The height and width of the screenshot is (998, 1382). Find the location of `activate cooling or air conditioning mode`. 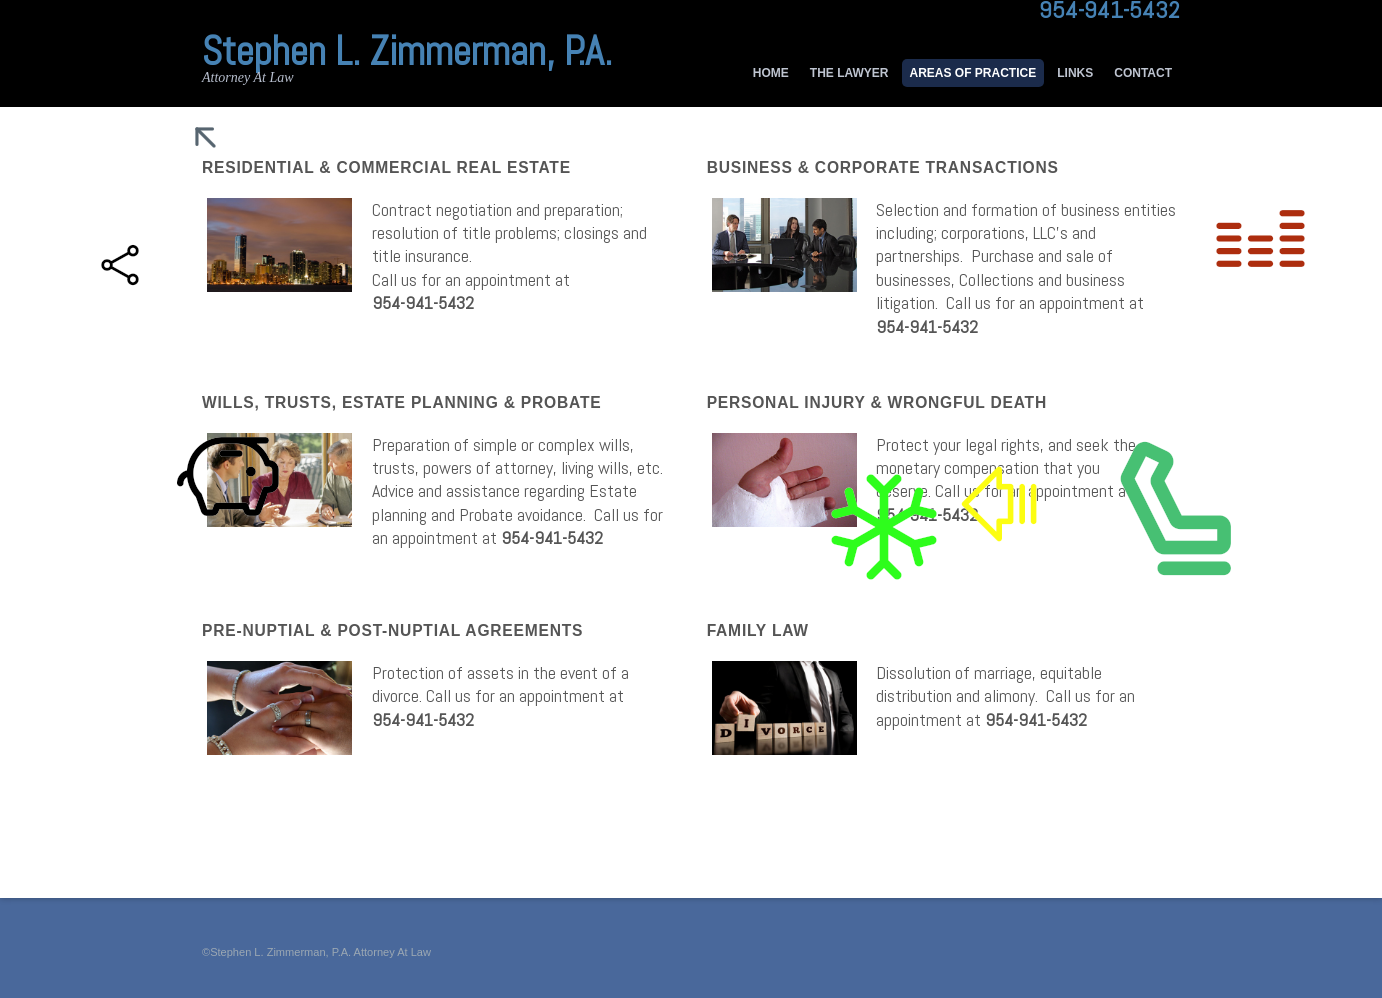

activate cooling or air conditioning mode is located at coordinates (884, 527).